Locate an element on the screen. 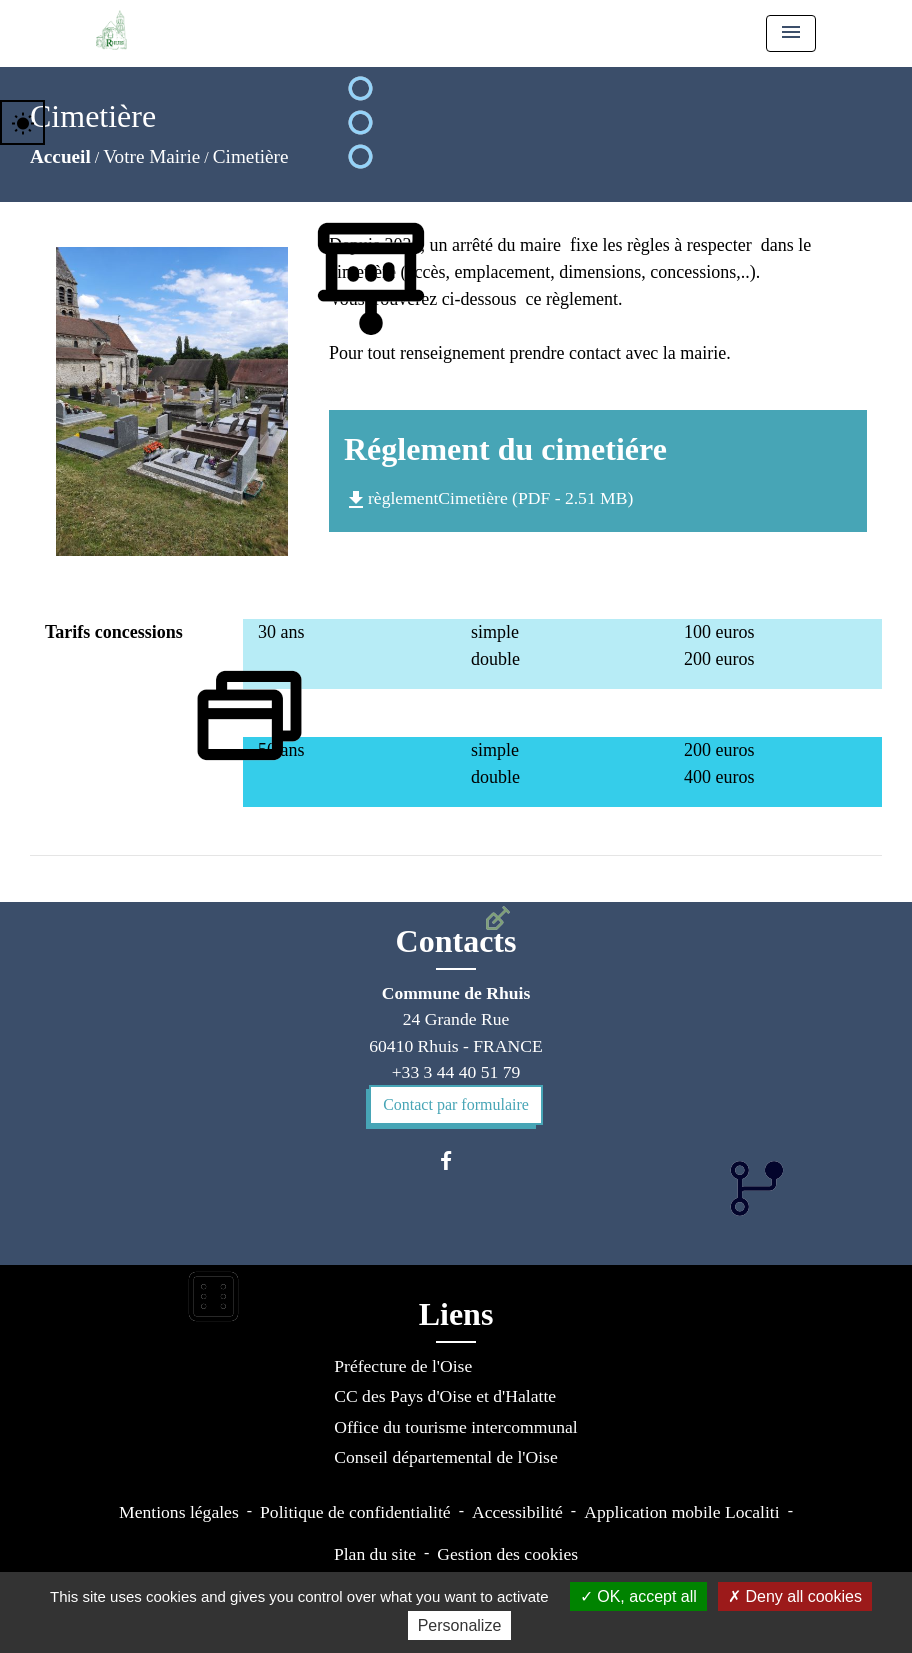 The height and width of the screenshot is (1653, 912). access gardening or landscaping tools is located at coordinates (497, 918).